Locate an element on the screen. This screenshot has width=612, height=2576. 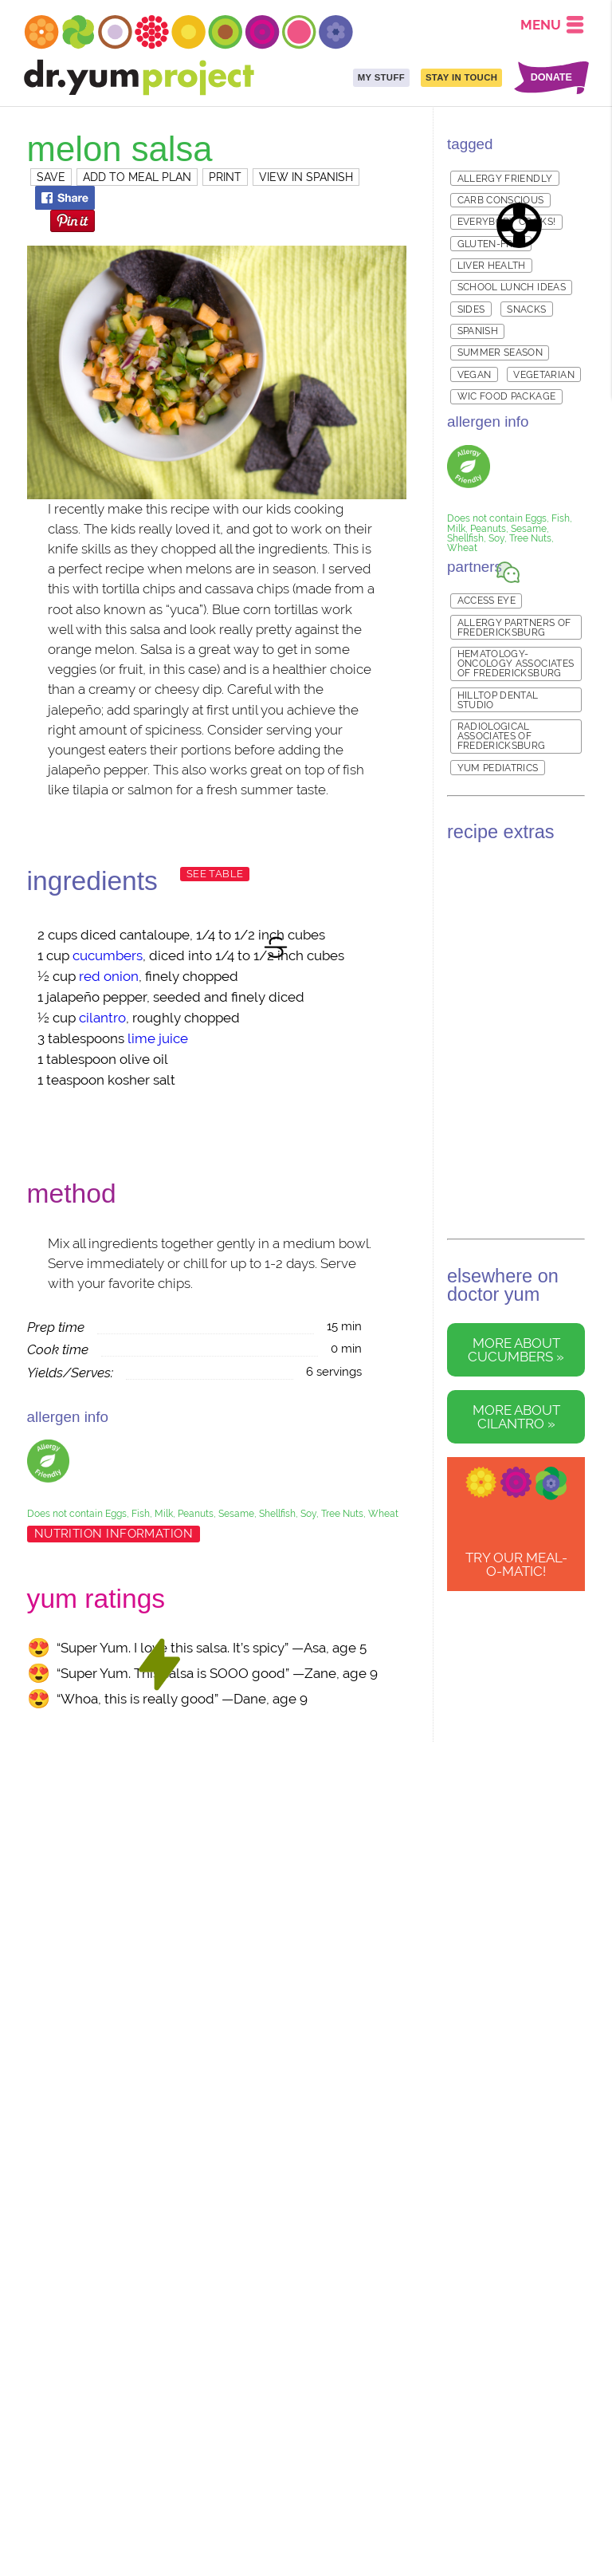
indicates flash or lightning mode is enabled is located at coordinates (159, 1664).